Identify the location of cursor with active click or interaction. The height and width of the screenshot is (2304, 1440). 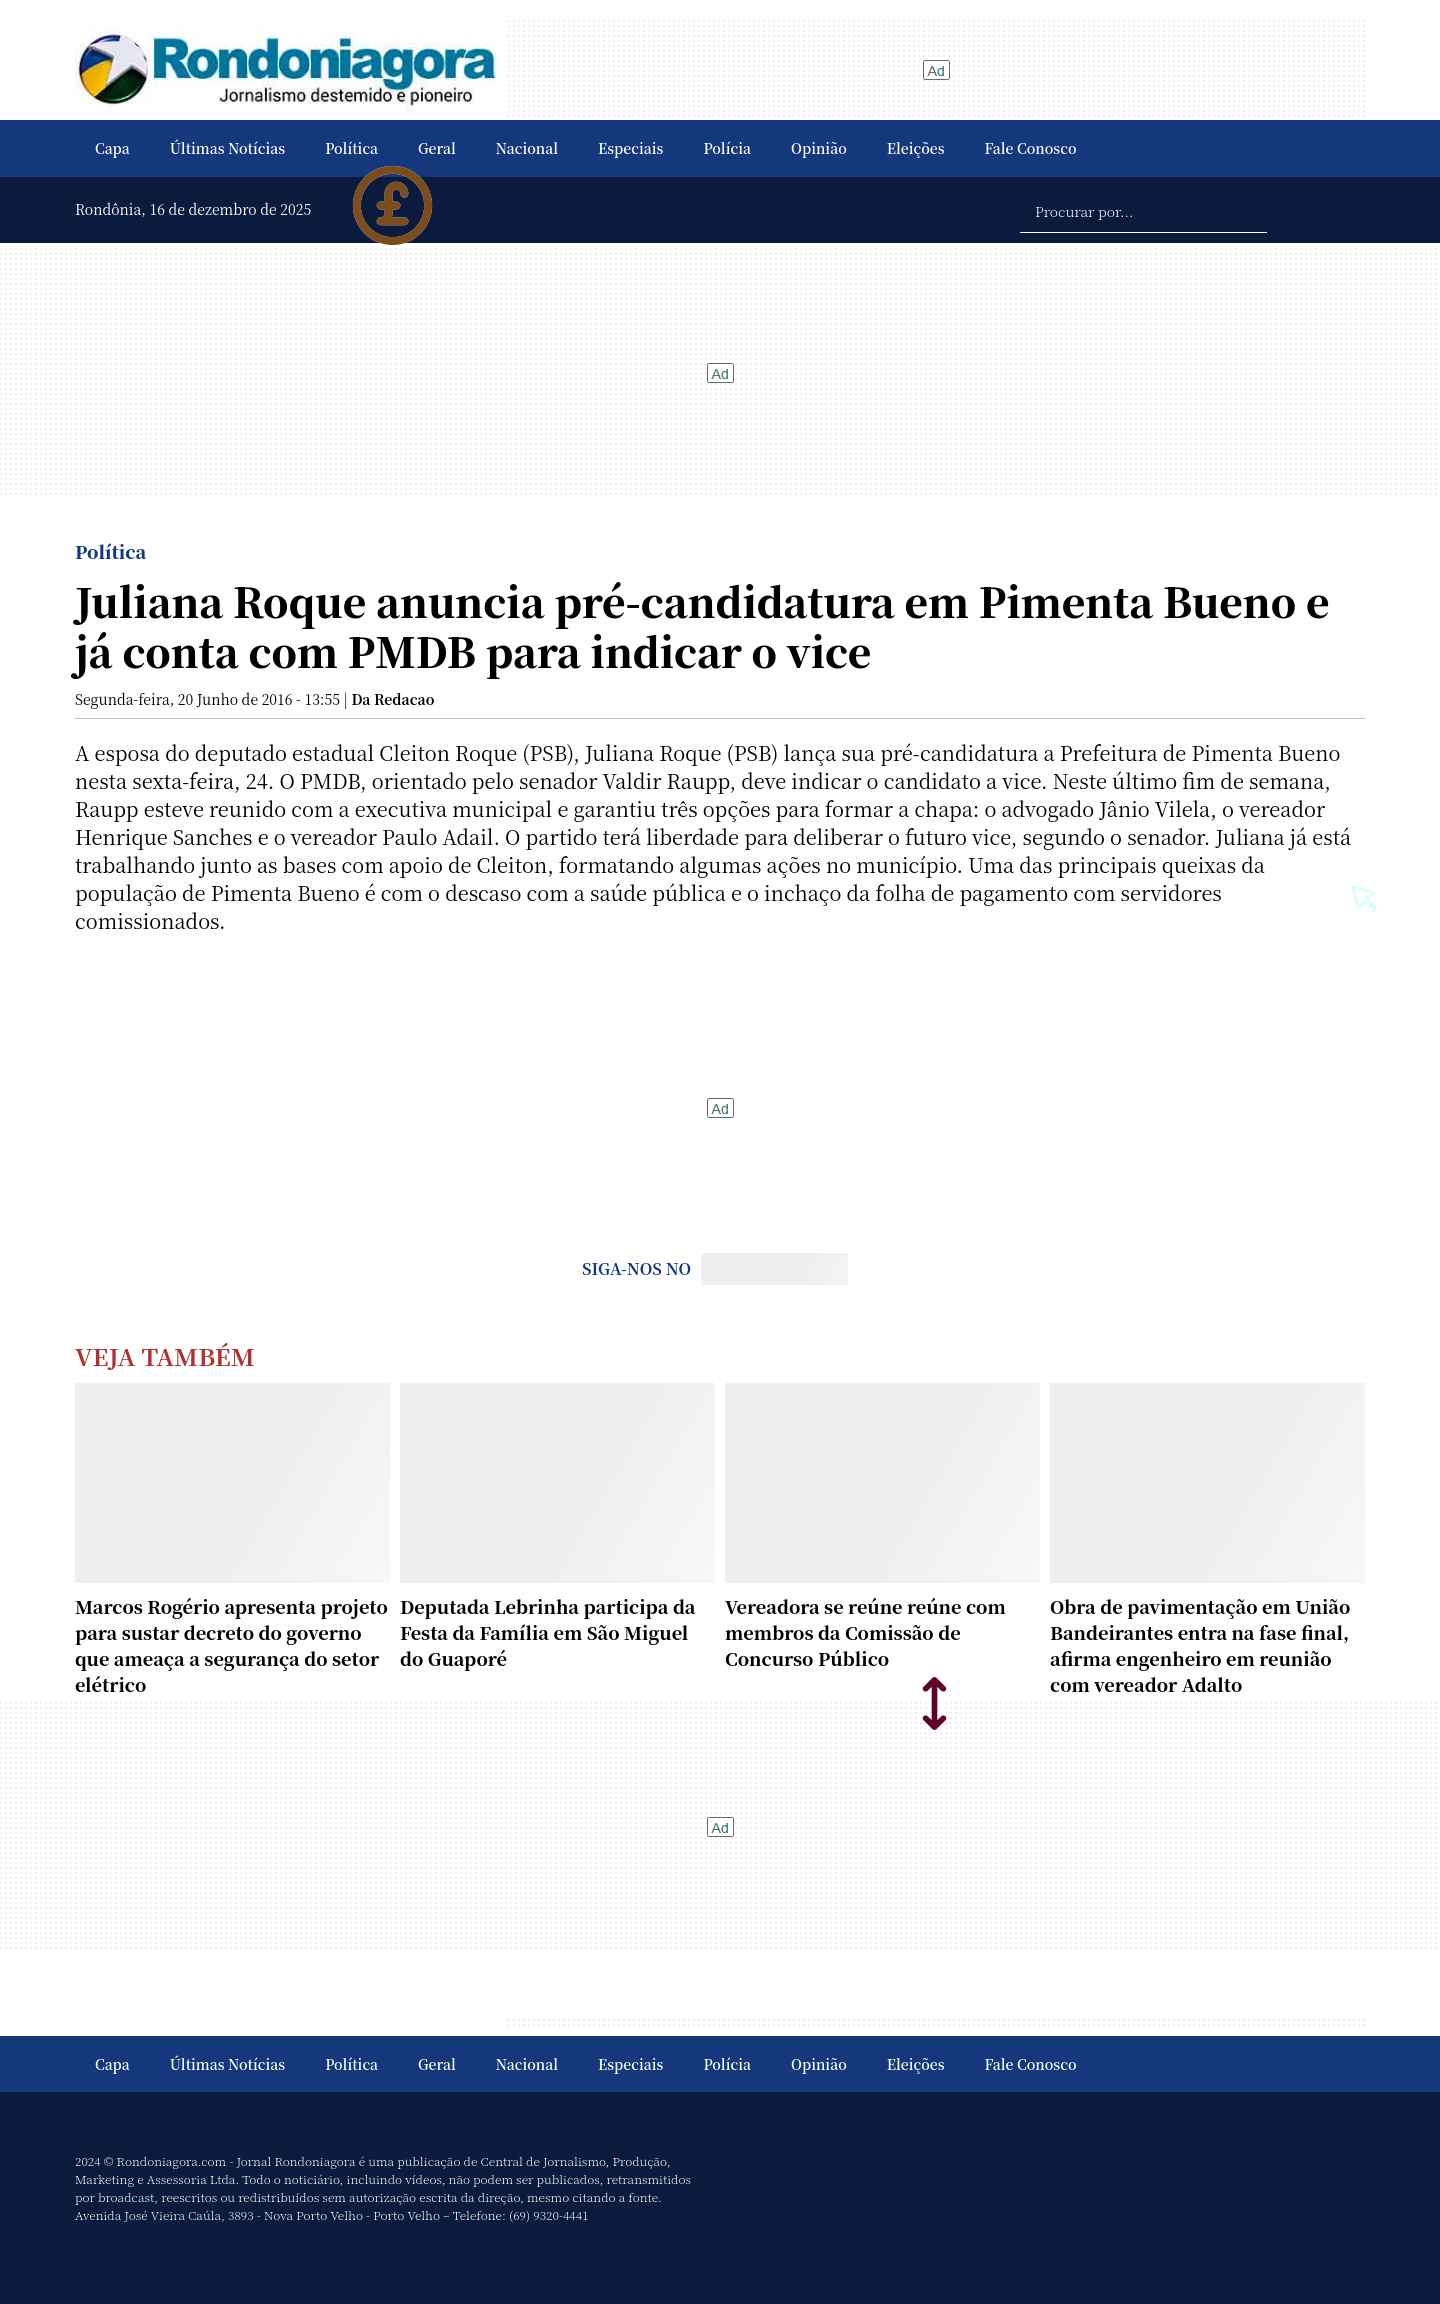
(1363, 897).